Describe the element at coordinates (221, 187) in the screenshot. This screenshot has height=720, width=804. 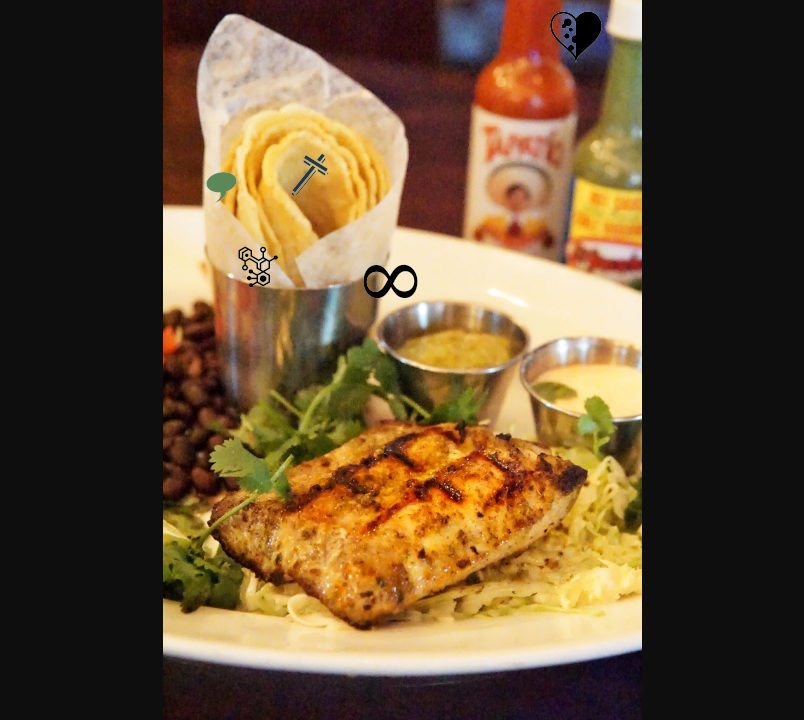
I see `open chat or messaging feature` at that location.